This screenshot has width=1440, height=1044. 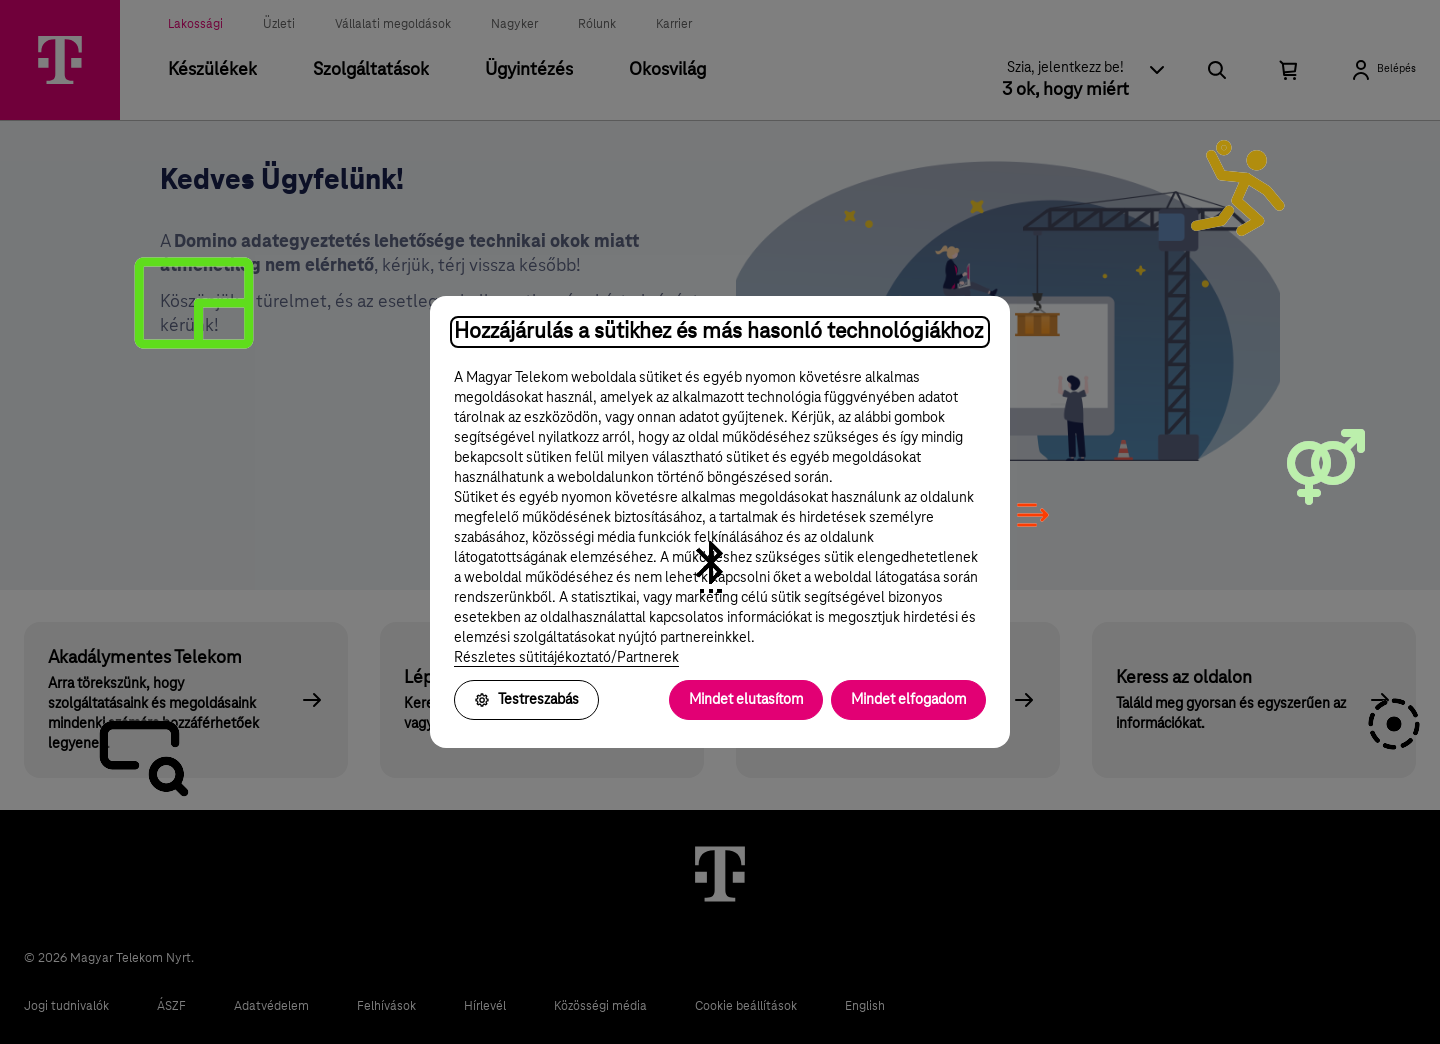 What do you see at coordinates (1325, 469) in the screenshot?
I see `indicates gender or sex selection options` at bounding box center [1325, 469].